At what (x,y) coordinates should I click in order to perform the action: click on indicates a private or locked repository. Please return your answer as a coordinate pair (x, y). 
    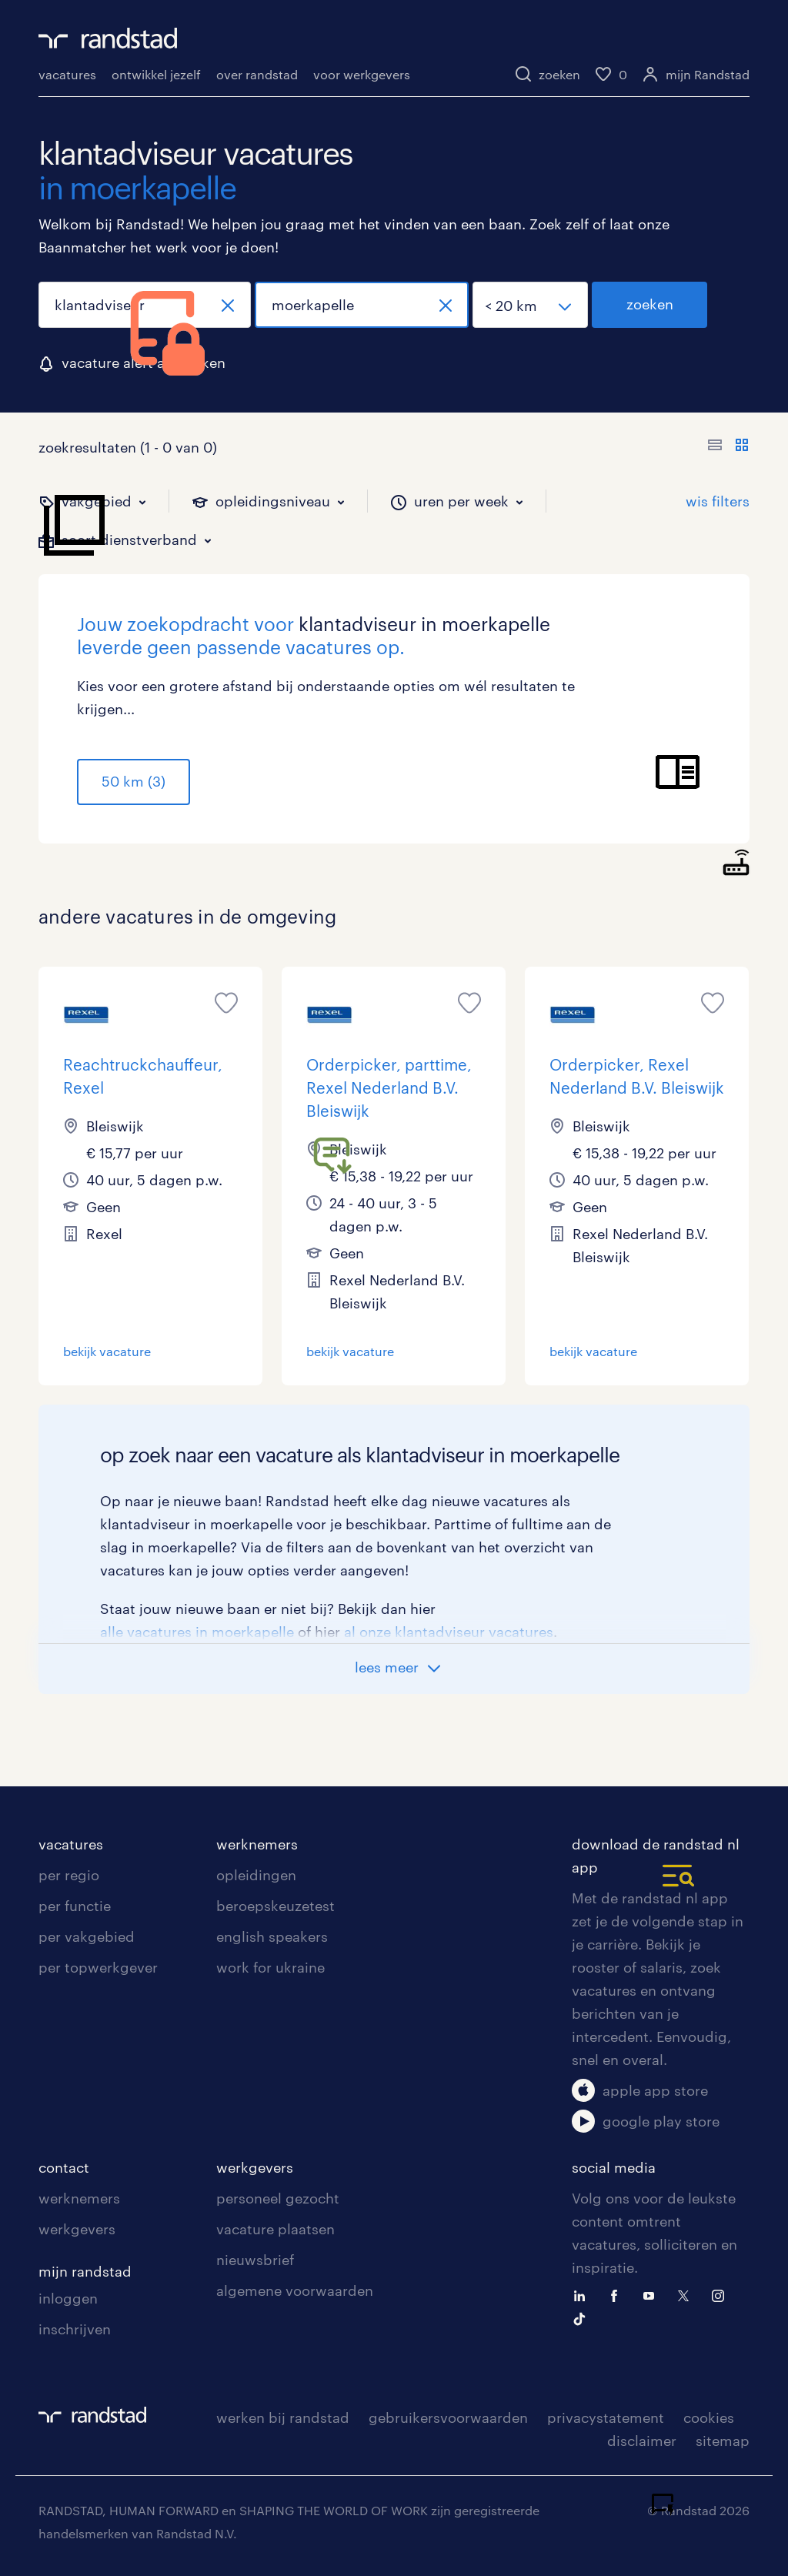
    Looking at the image, I should click on (162, 333).